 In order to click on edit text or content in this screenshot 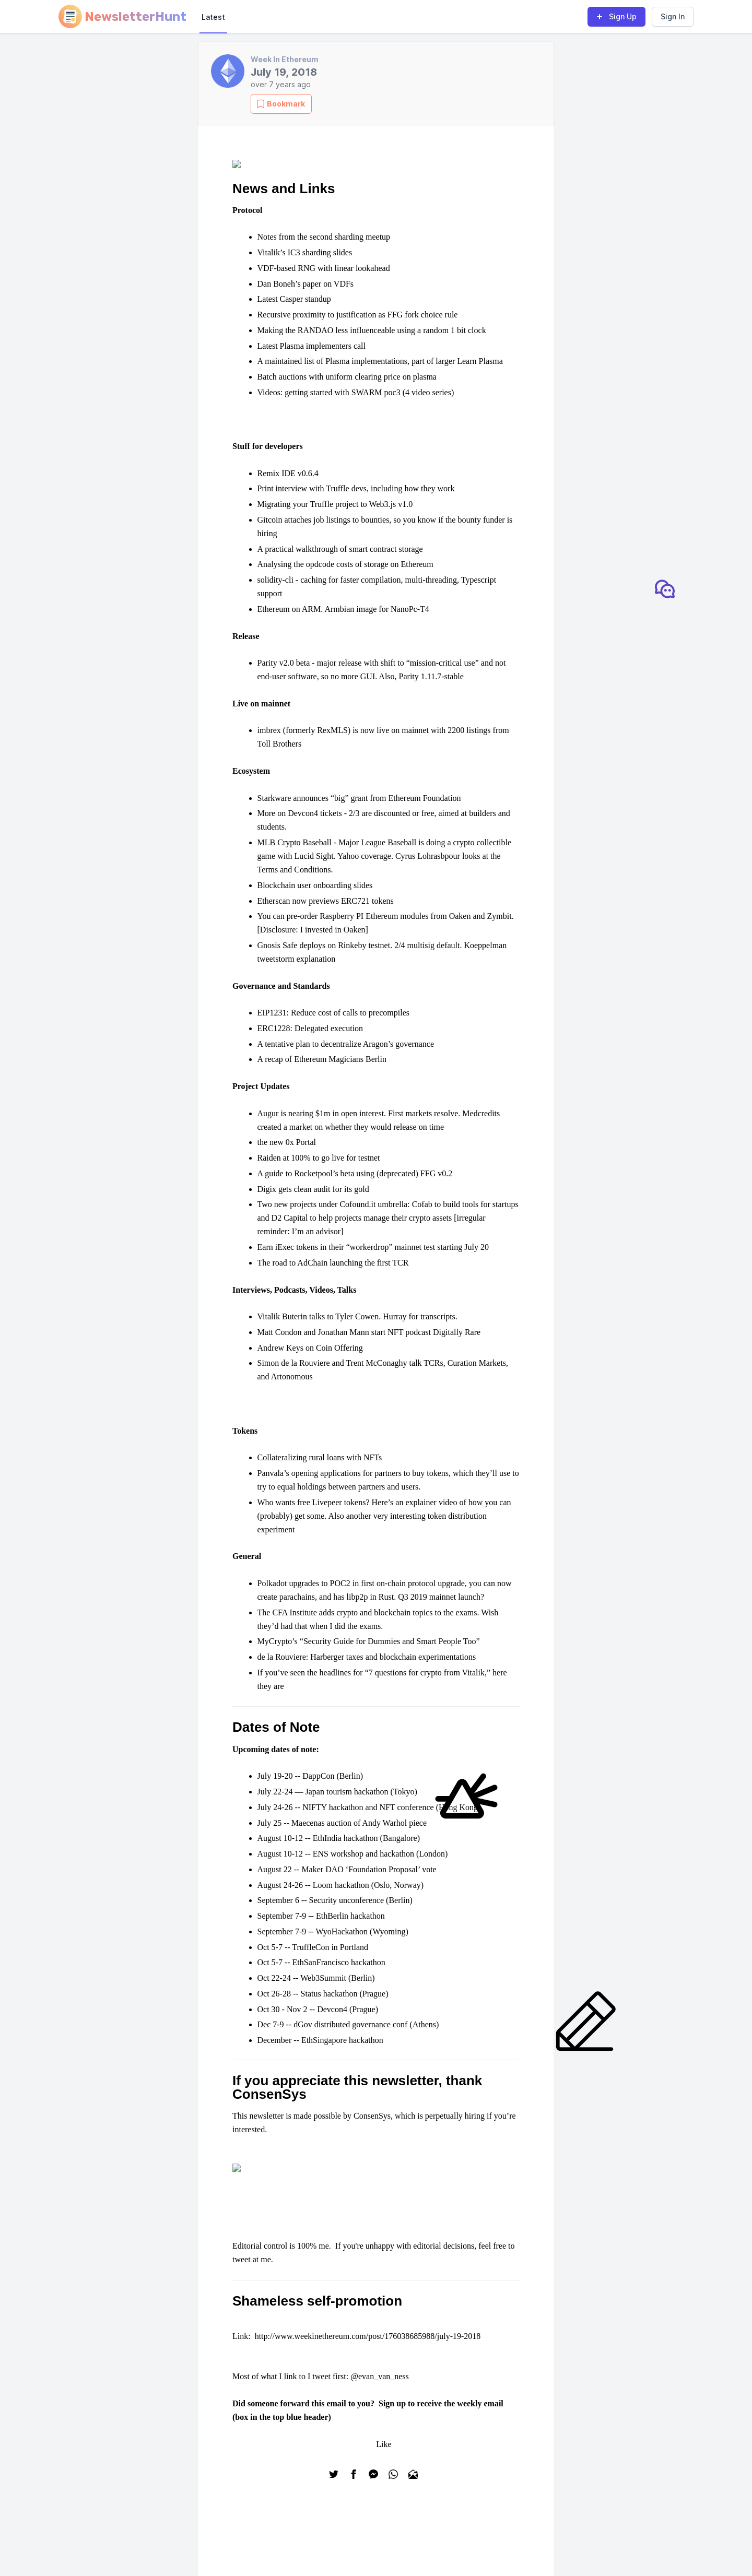, I will do `click(584, 2022)`.